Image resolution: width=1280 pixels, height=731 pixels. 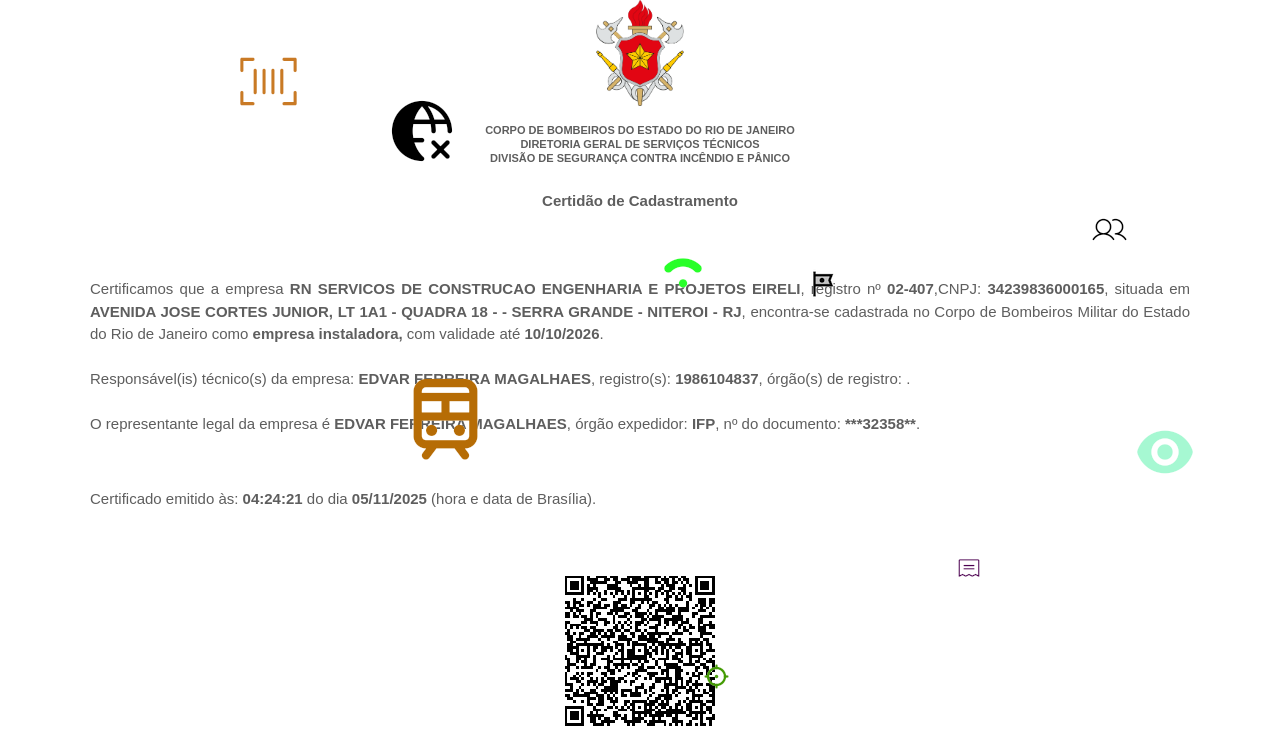 What do you see at coordinates (822, 284) in the screenshot?
I see `start a guided tour or walkthrough` at bounding box center [822, 284].